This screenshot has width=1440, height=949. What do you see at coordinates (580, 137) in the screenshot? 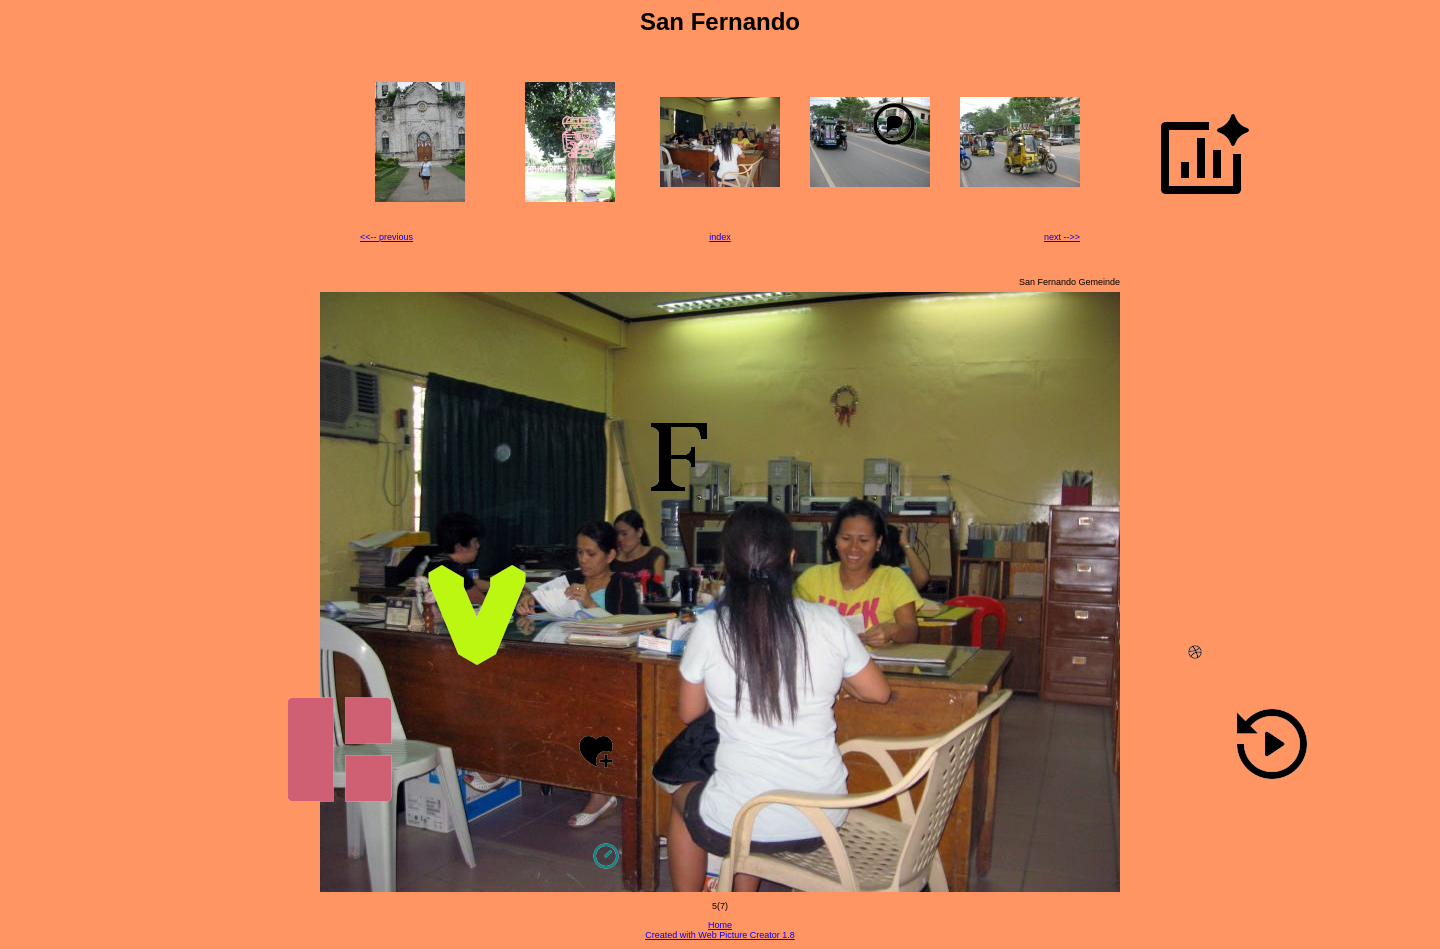
I see `rich python library logo` at bounding box center [580, 137].